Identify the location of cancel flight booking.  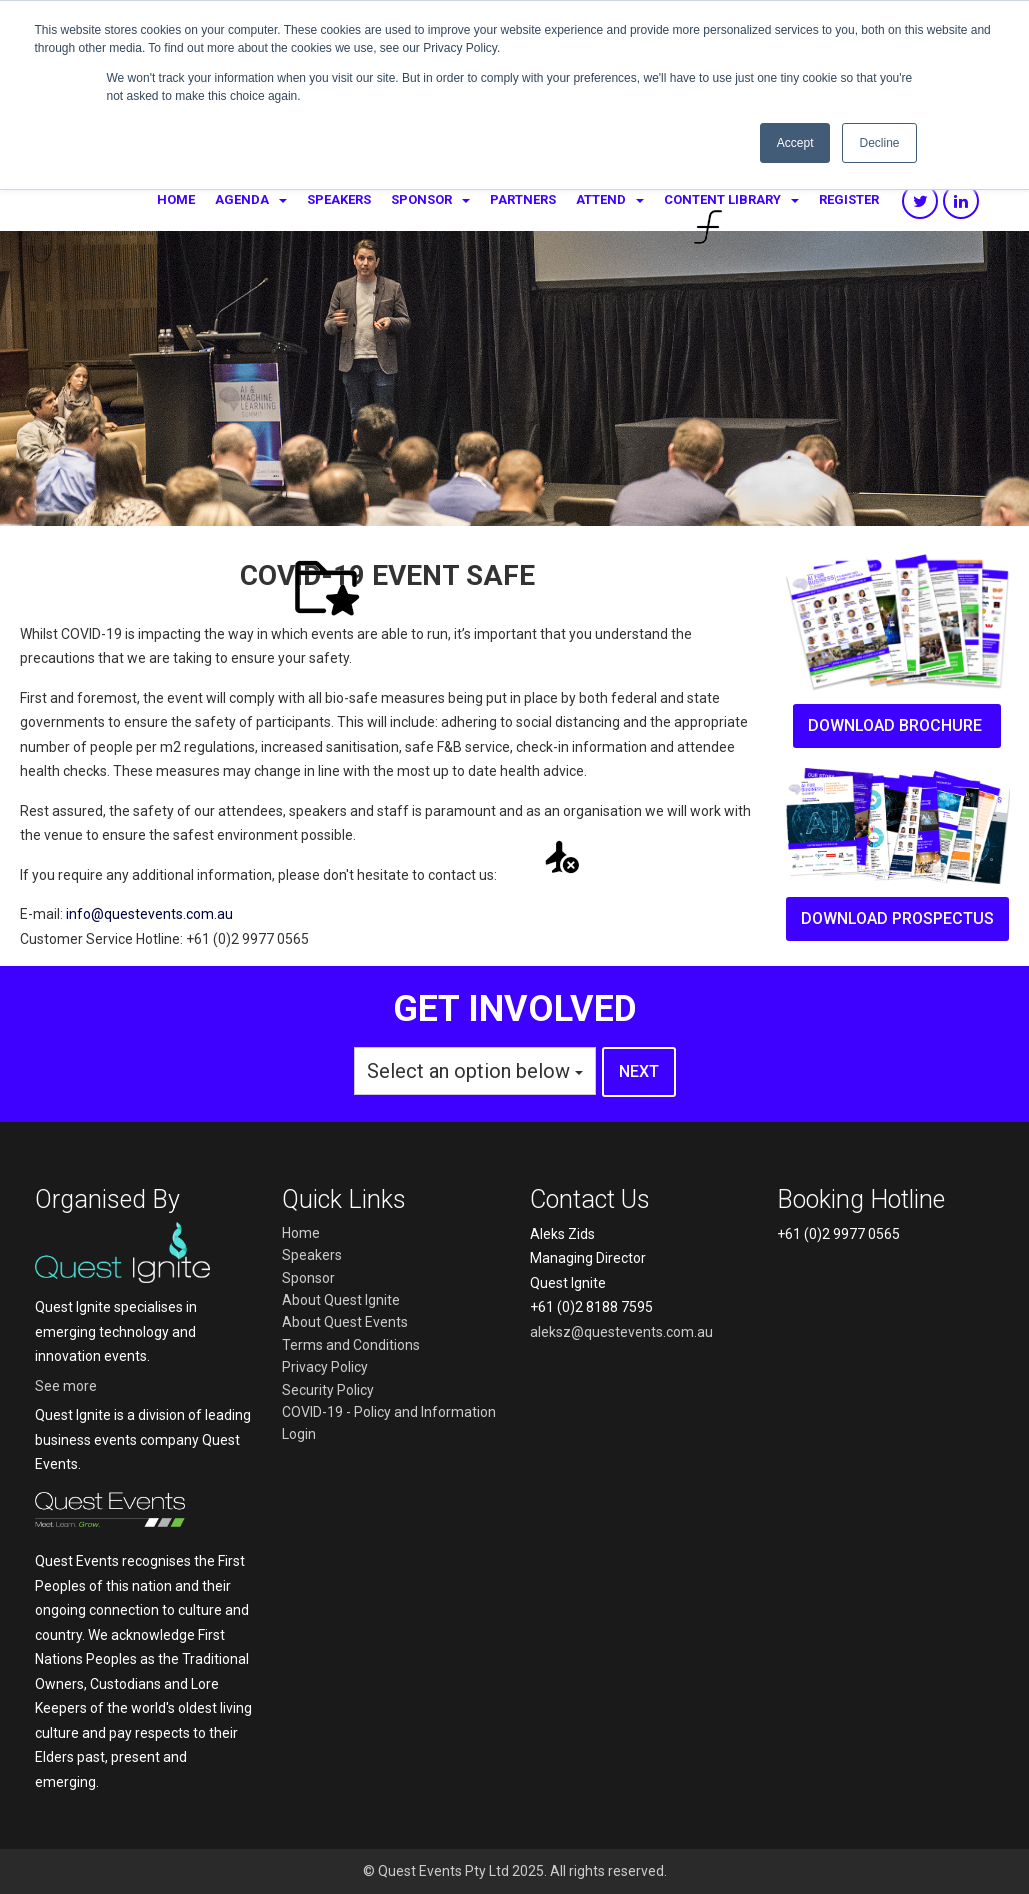
(561, 857).